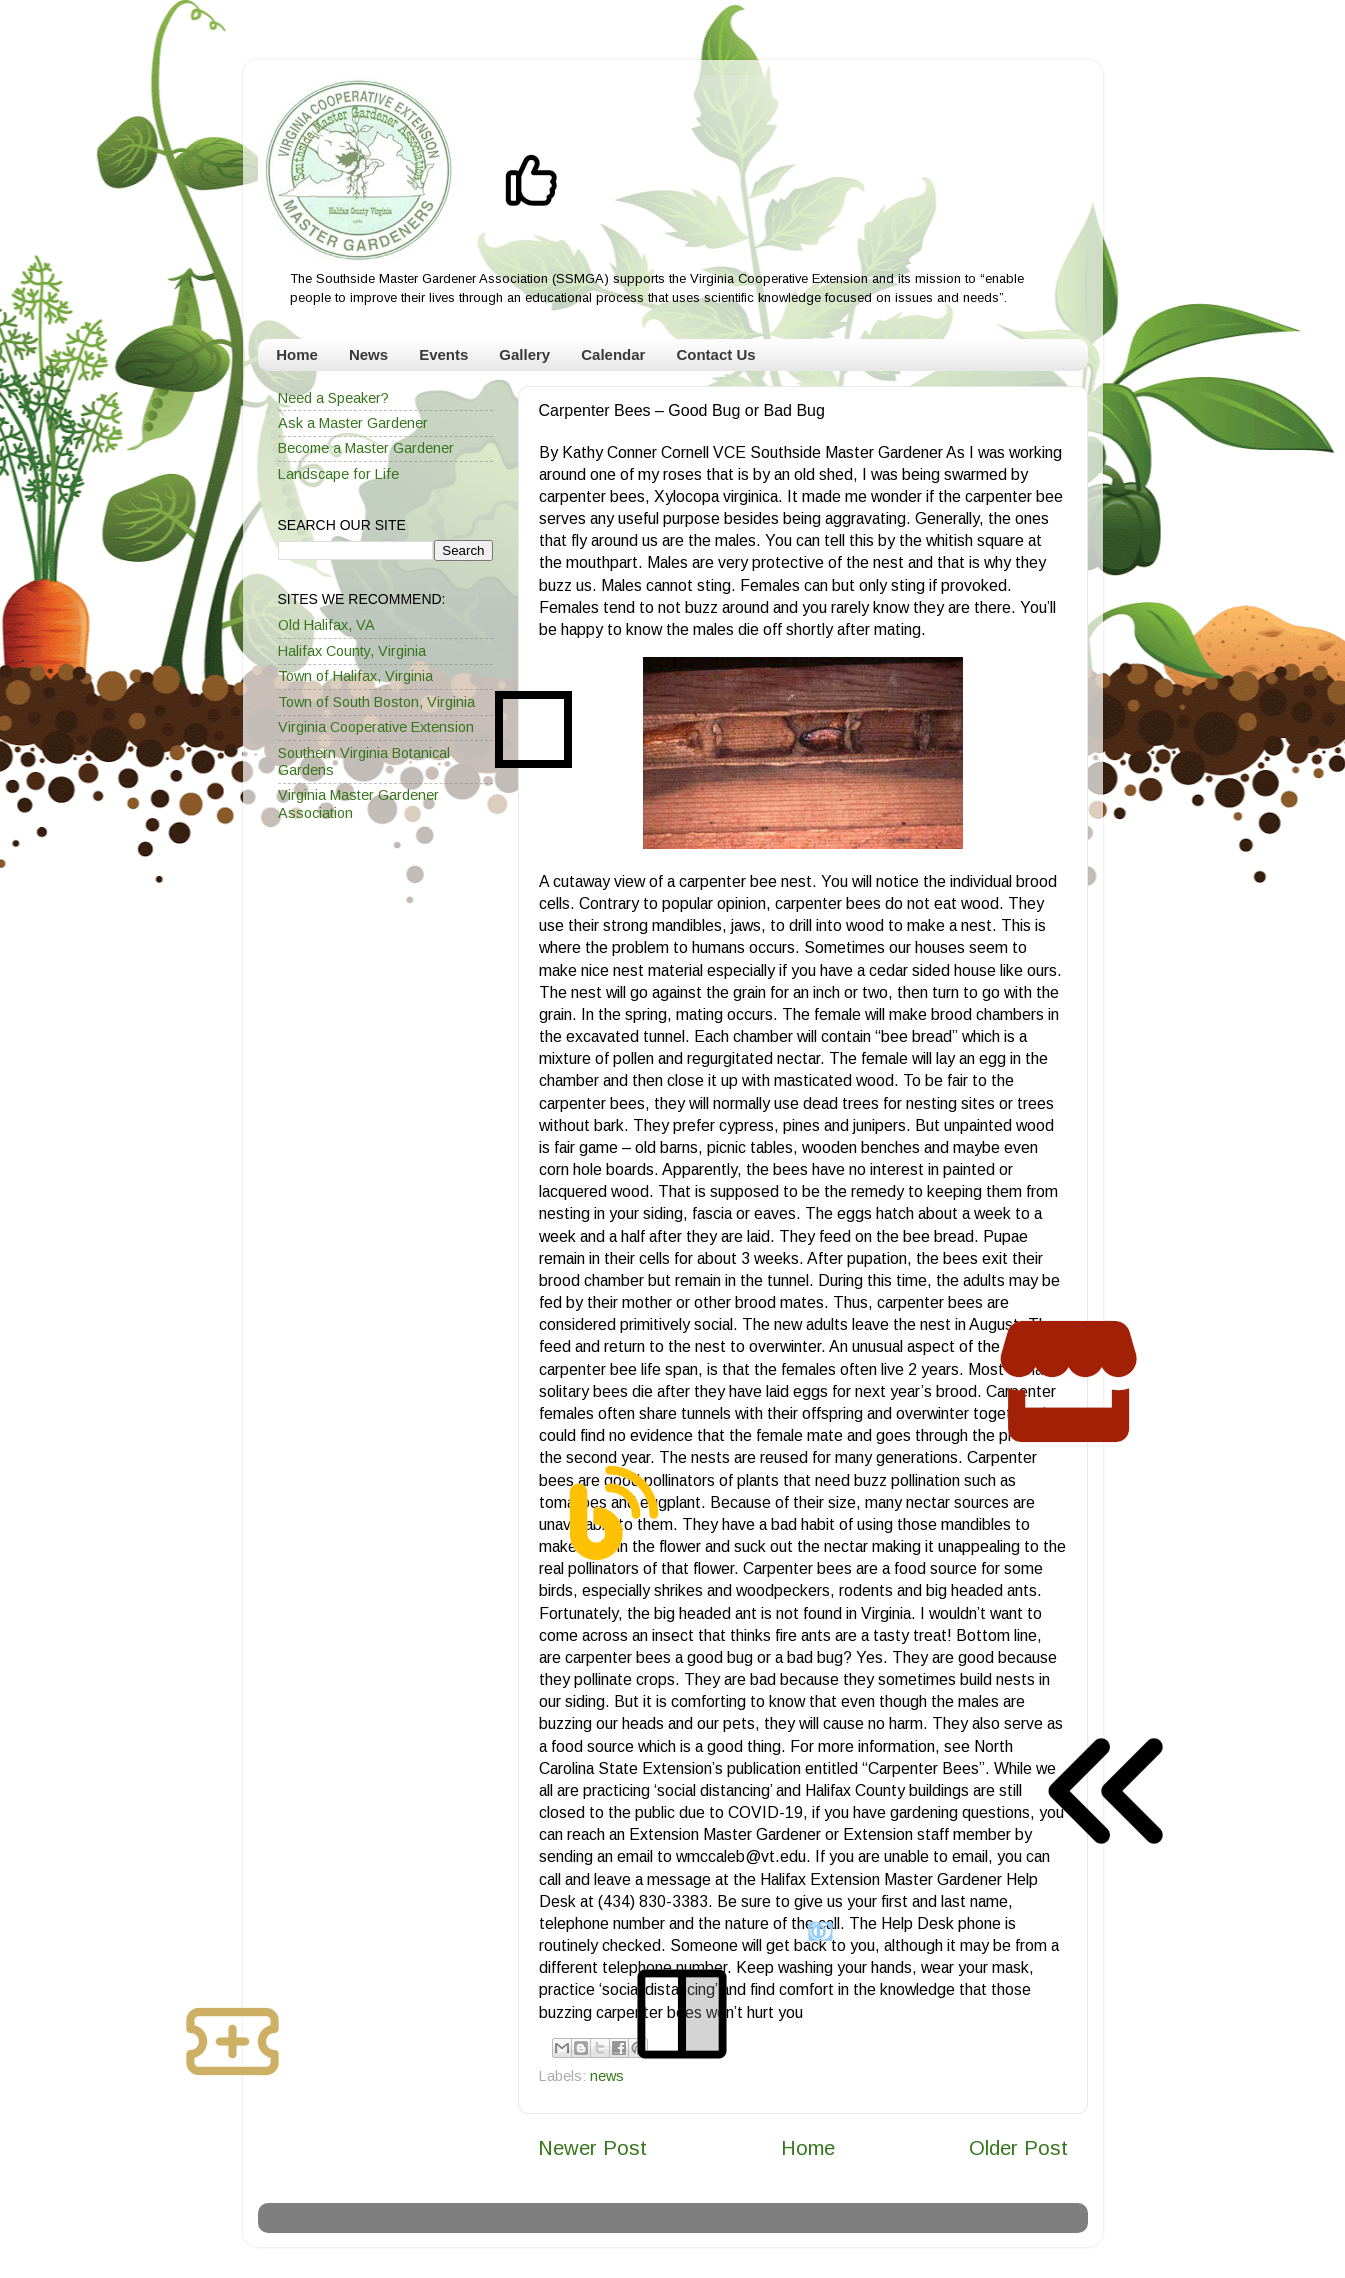  I want to click on unselected checkbox in a form or list, so click(533, 729).